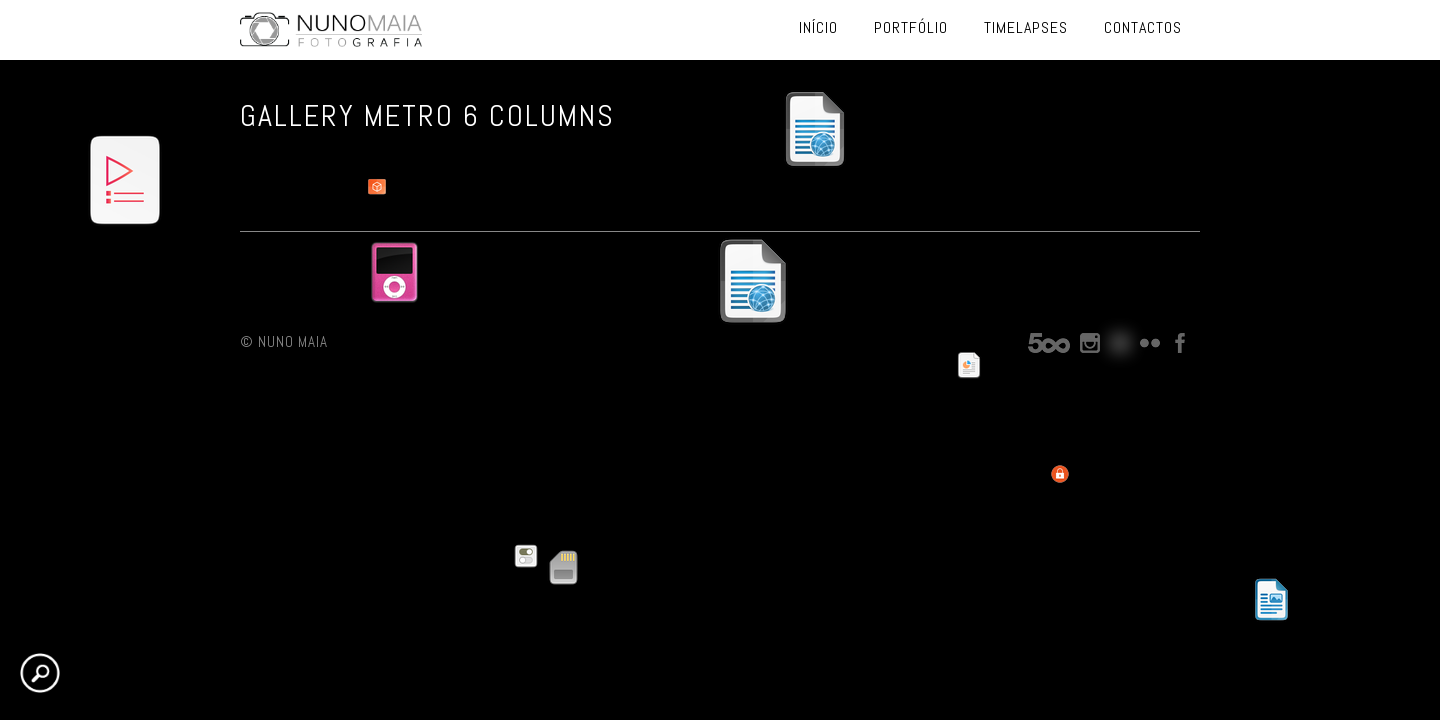  Describe the element at coordinates (969, 365) in the screenshot. I see `open a presentation file` at that location.